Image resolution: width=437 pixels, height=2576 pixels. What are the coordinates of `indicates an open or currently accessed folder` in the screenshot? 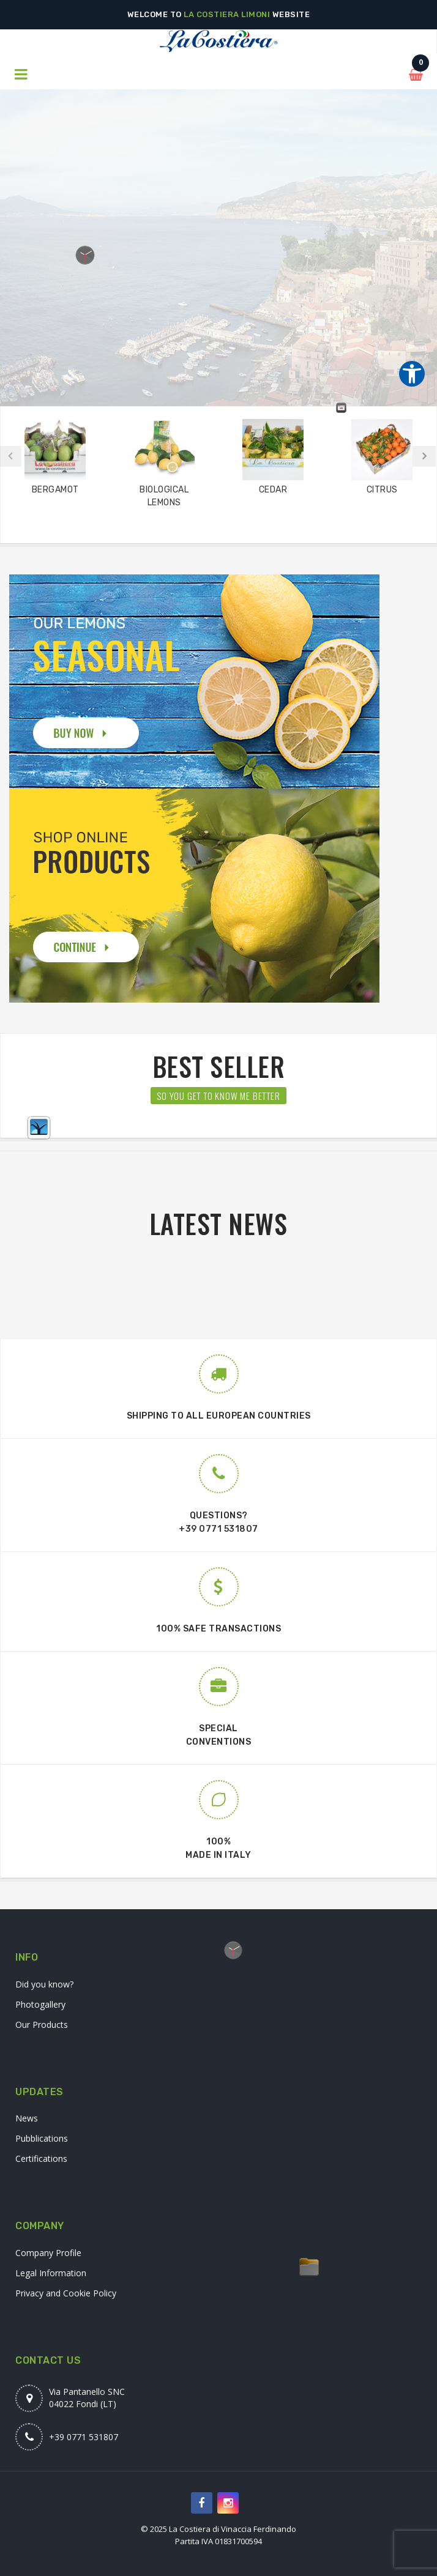 It's located at (309, 2266).